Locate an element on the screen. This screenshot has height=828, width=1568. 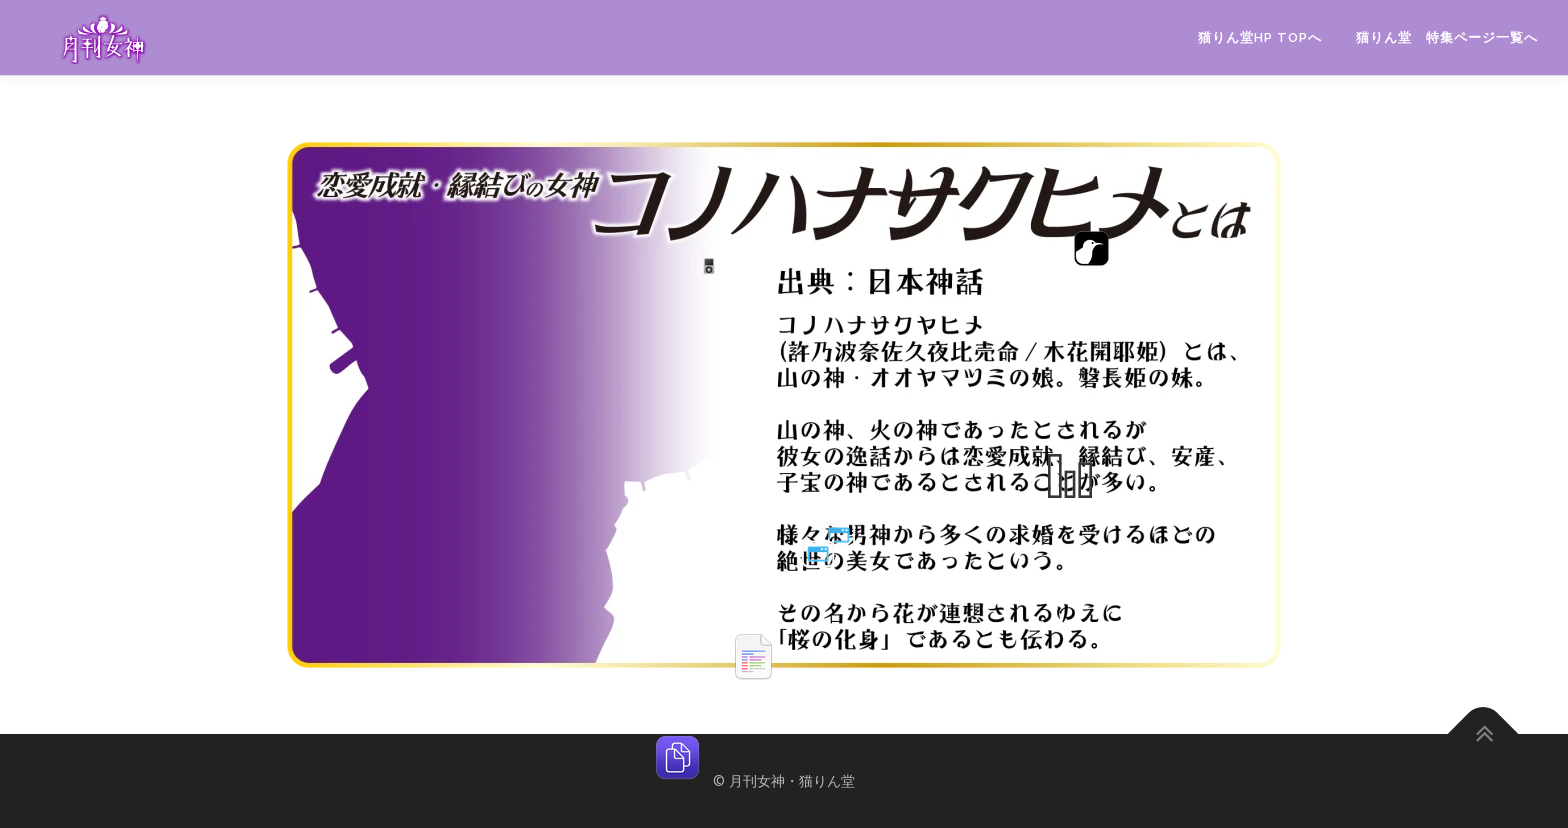
open multimedia player application is located at coordinates (709, 266).